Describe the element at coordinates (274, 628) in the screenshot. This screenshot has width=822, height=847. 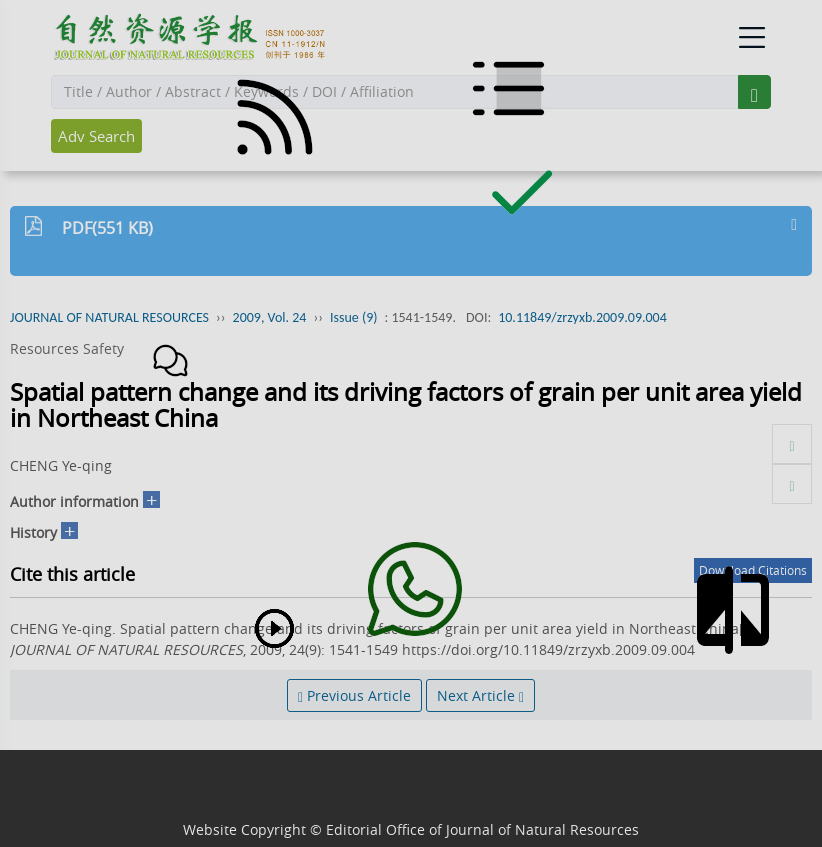
I see `play video or audio content` at that location.